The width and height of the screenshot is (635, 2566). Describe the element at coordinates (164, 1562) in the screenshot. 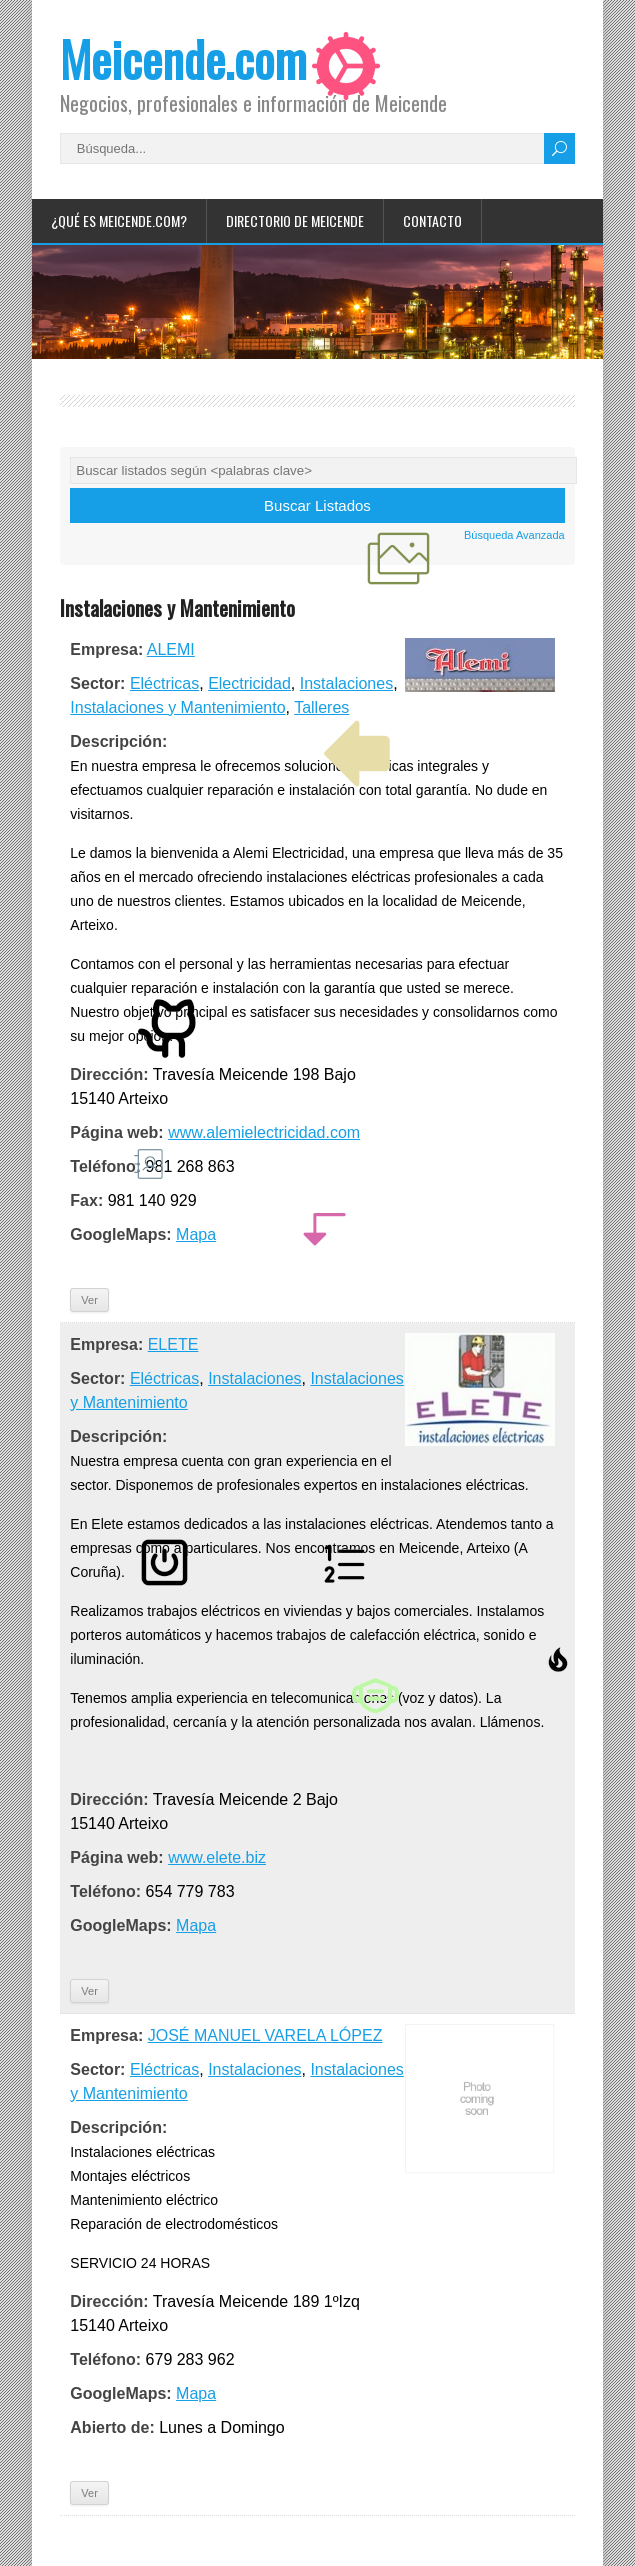

I see `toggle power on or off` at that location.